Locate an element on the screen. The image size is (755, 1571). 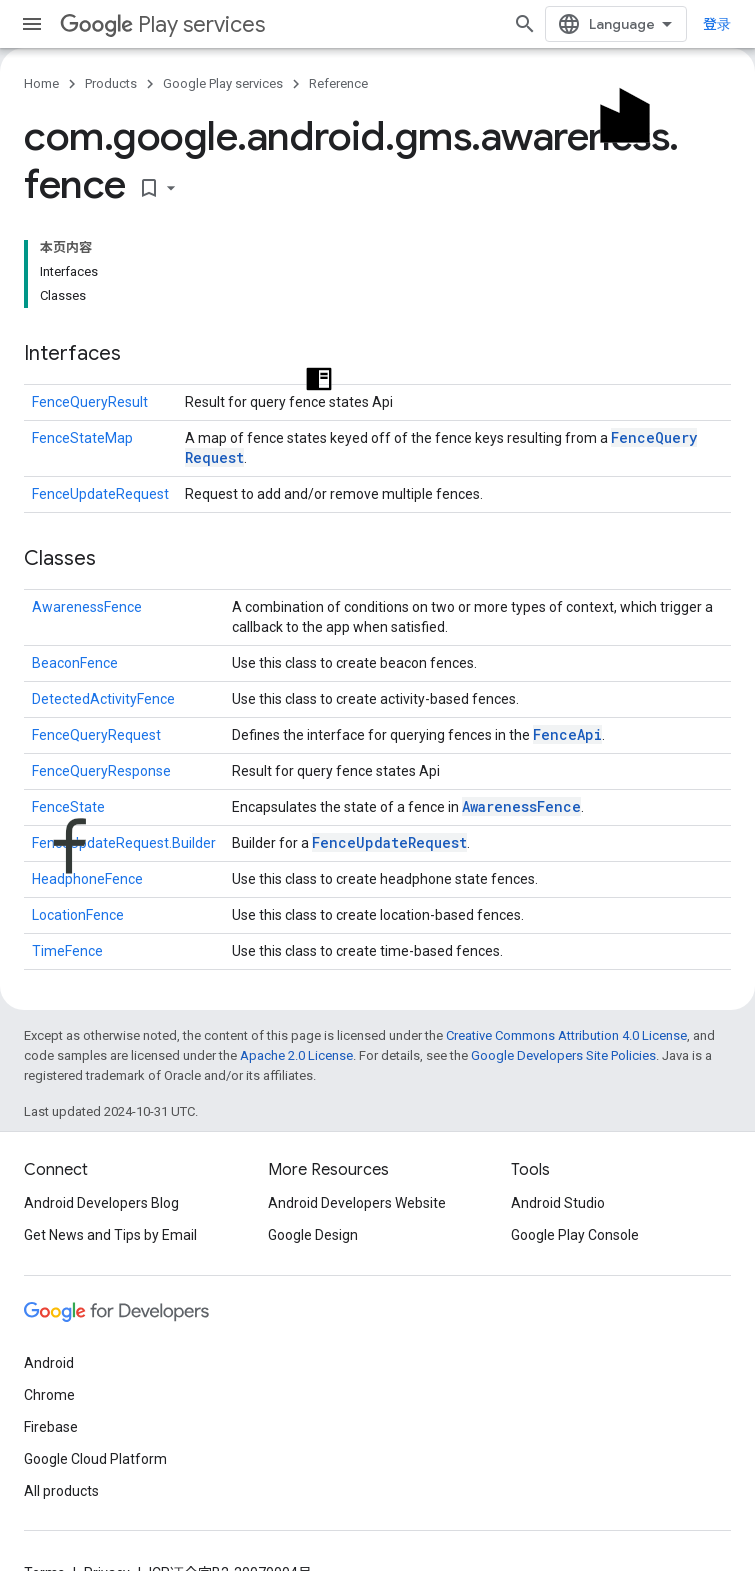
open reading mode or e-reader is located at coordinates (319, 379).